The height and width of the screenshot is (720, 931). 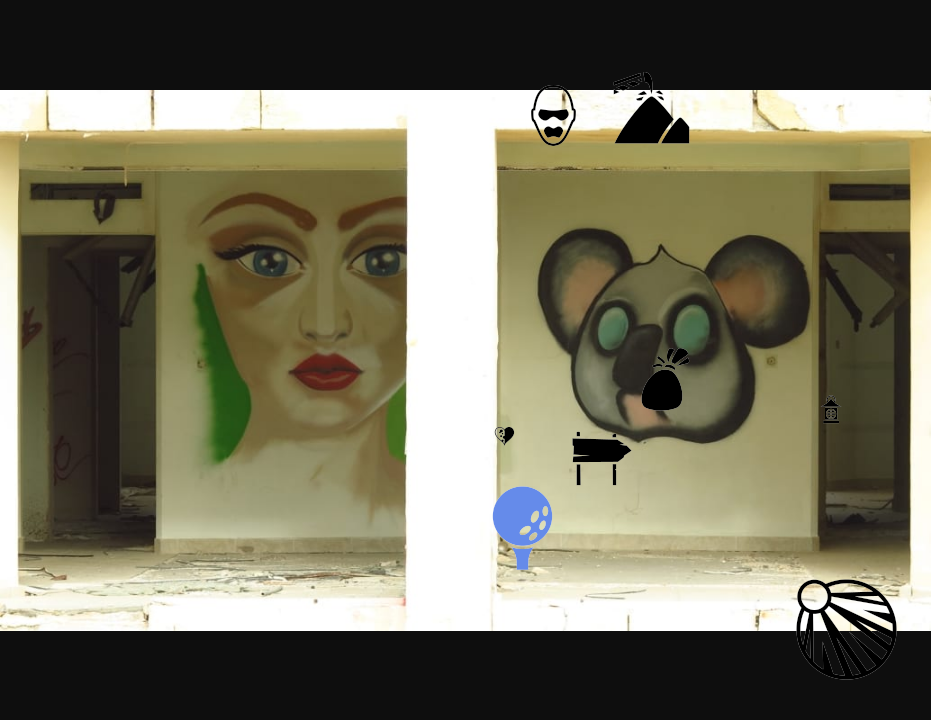 What do you see at coordinates (602, 456) in the screenshot?
I see `get directions or navigate to a destination` at bounding box center [602, 456].